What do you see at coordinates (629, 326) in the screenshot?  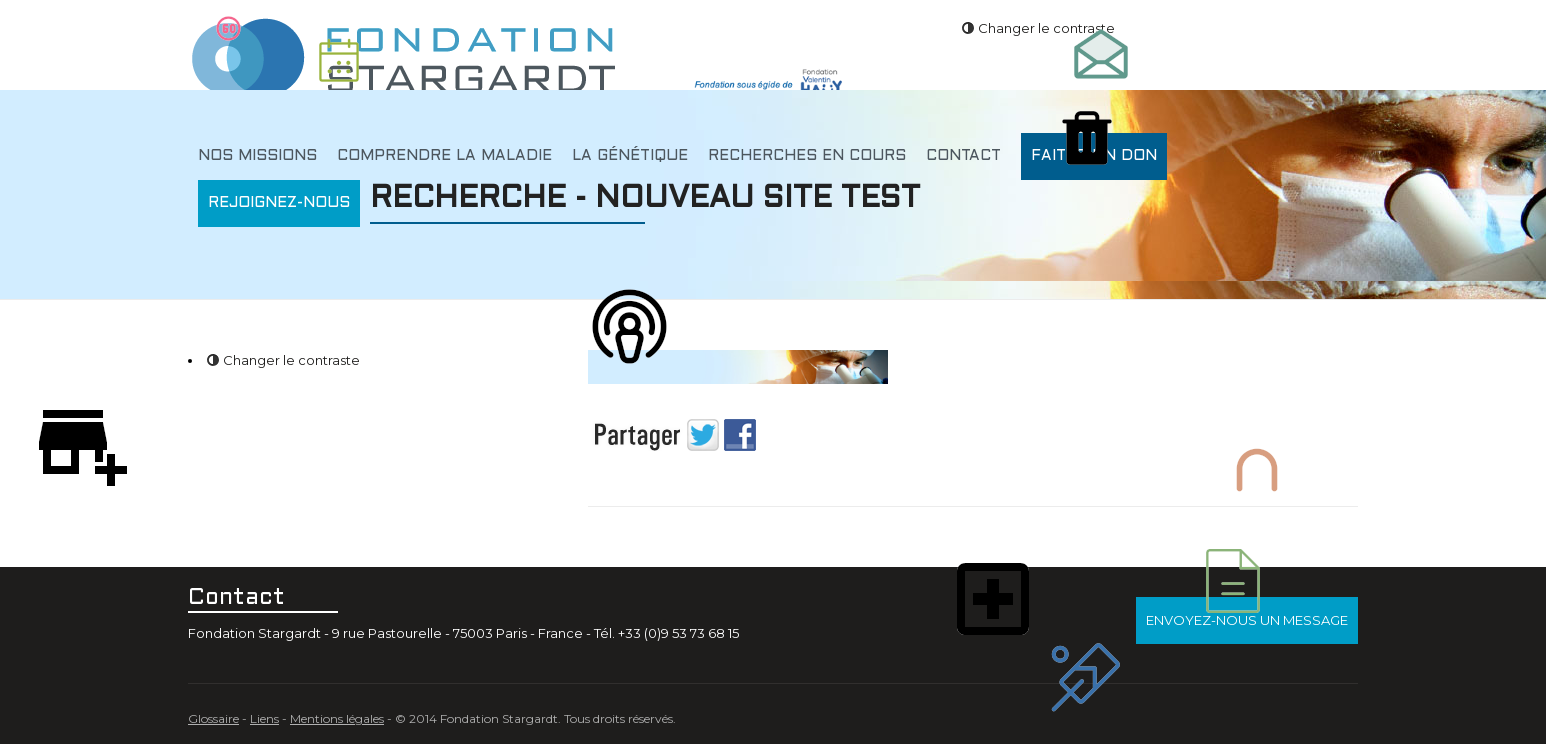 I see `open apple podcasts` at bounding box center [629, 326].